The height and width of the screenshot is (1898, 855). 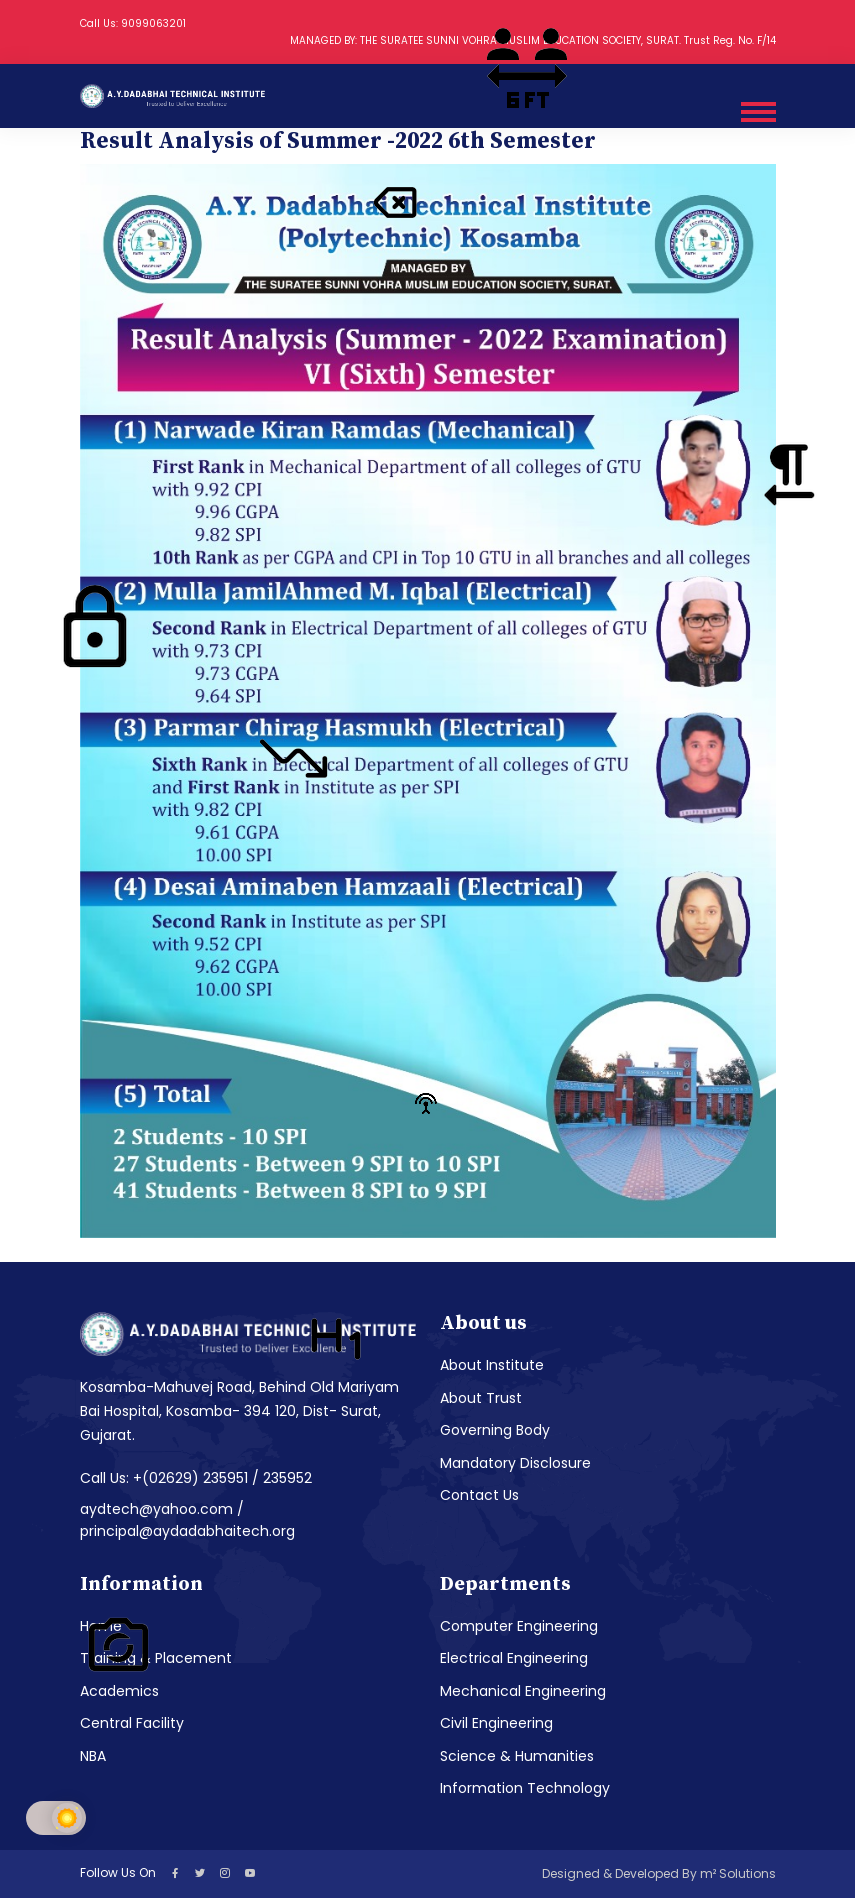 What do you see at coordinates (335, 1338) in the screenshot?
I see `format text as heading level 1` at bounding box center [335, 1338].